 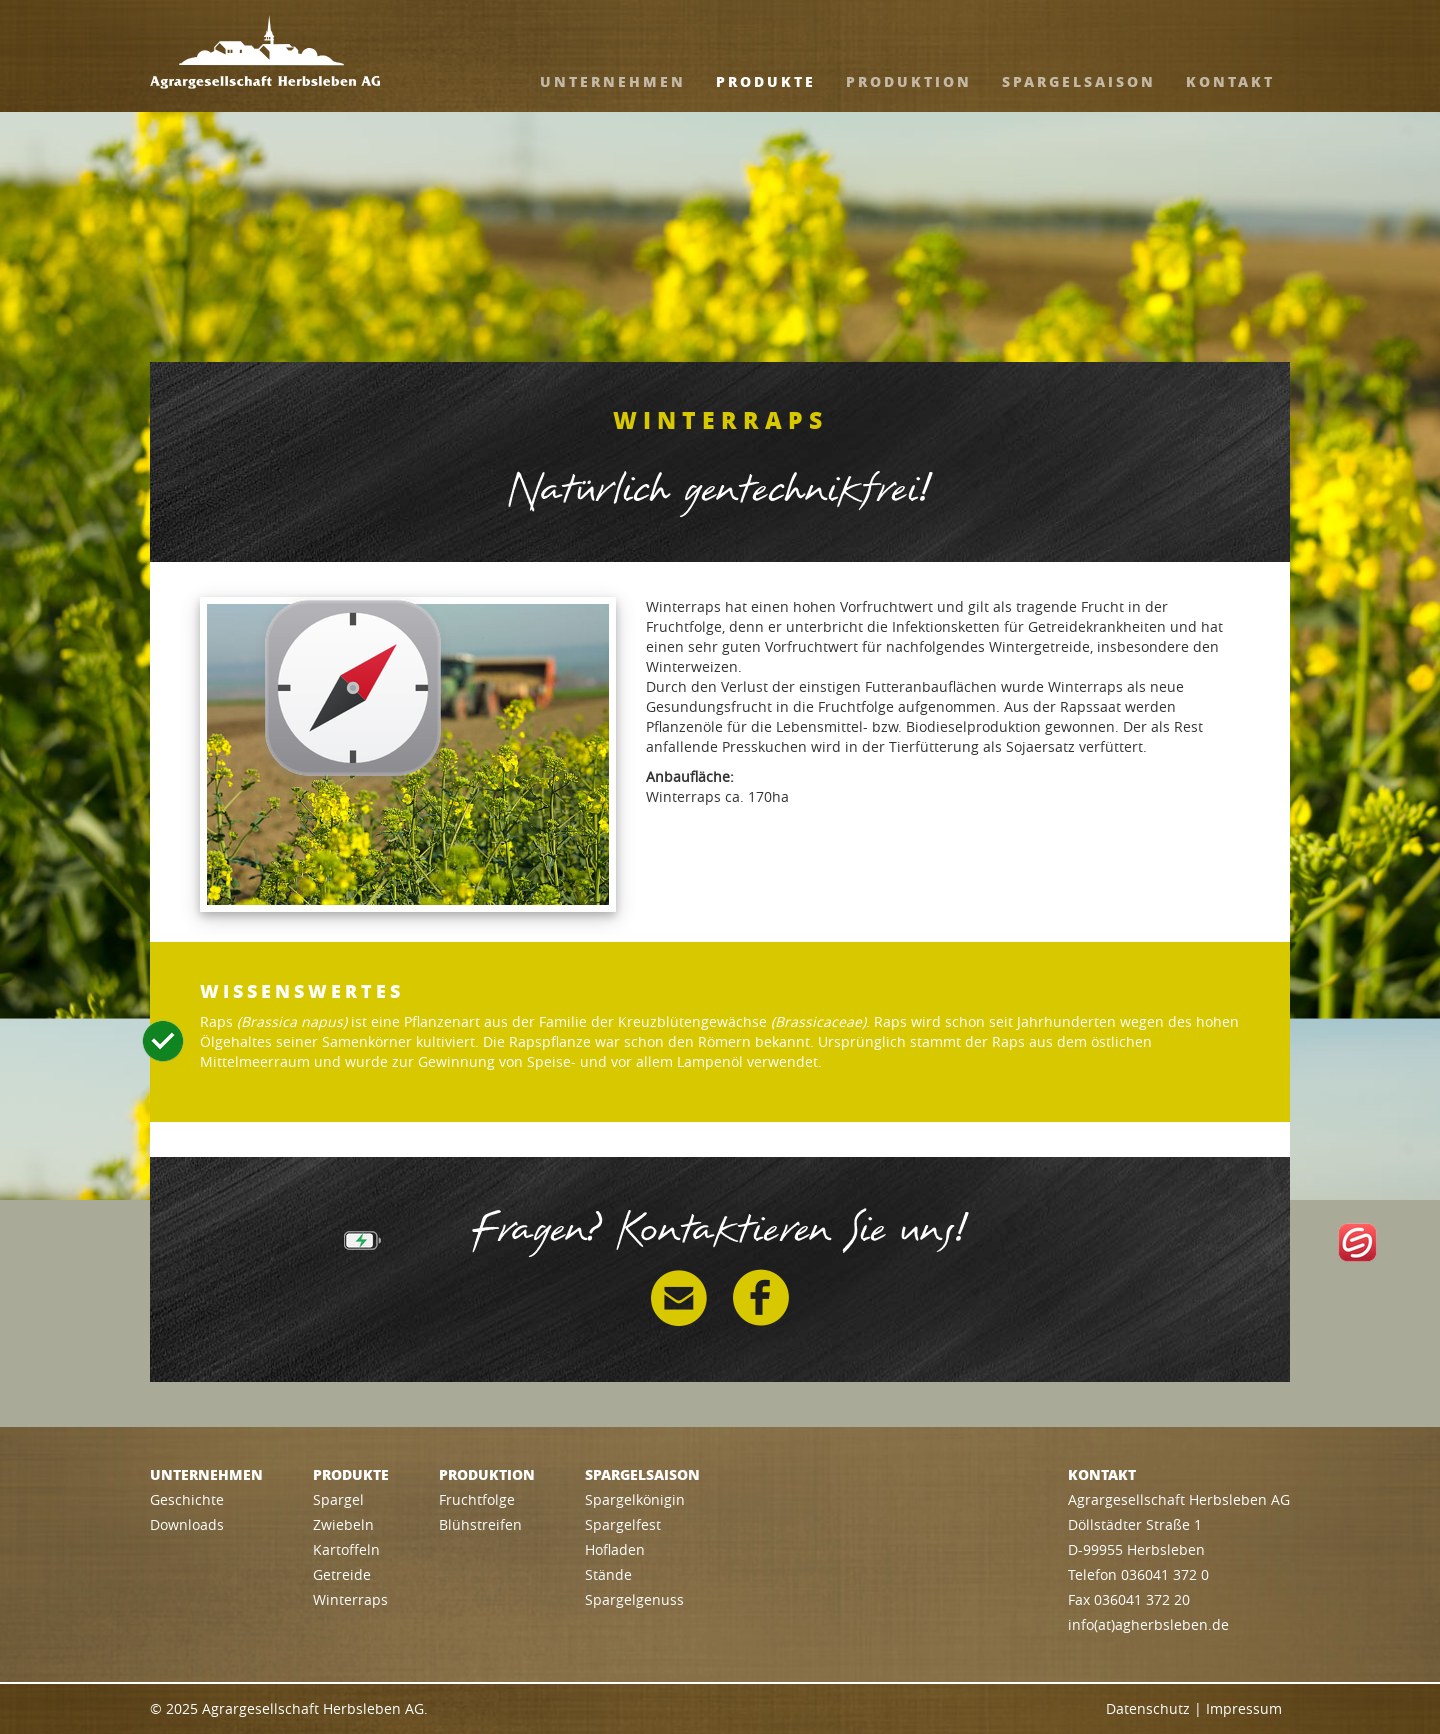 What do you see at coordinates (1357, 1242) in the screenshot?
I see `open smash file transfer app` at bounding box center [1357, 1242].